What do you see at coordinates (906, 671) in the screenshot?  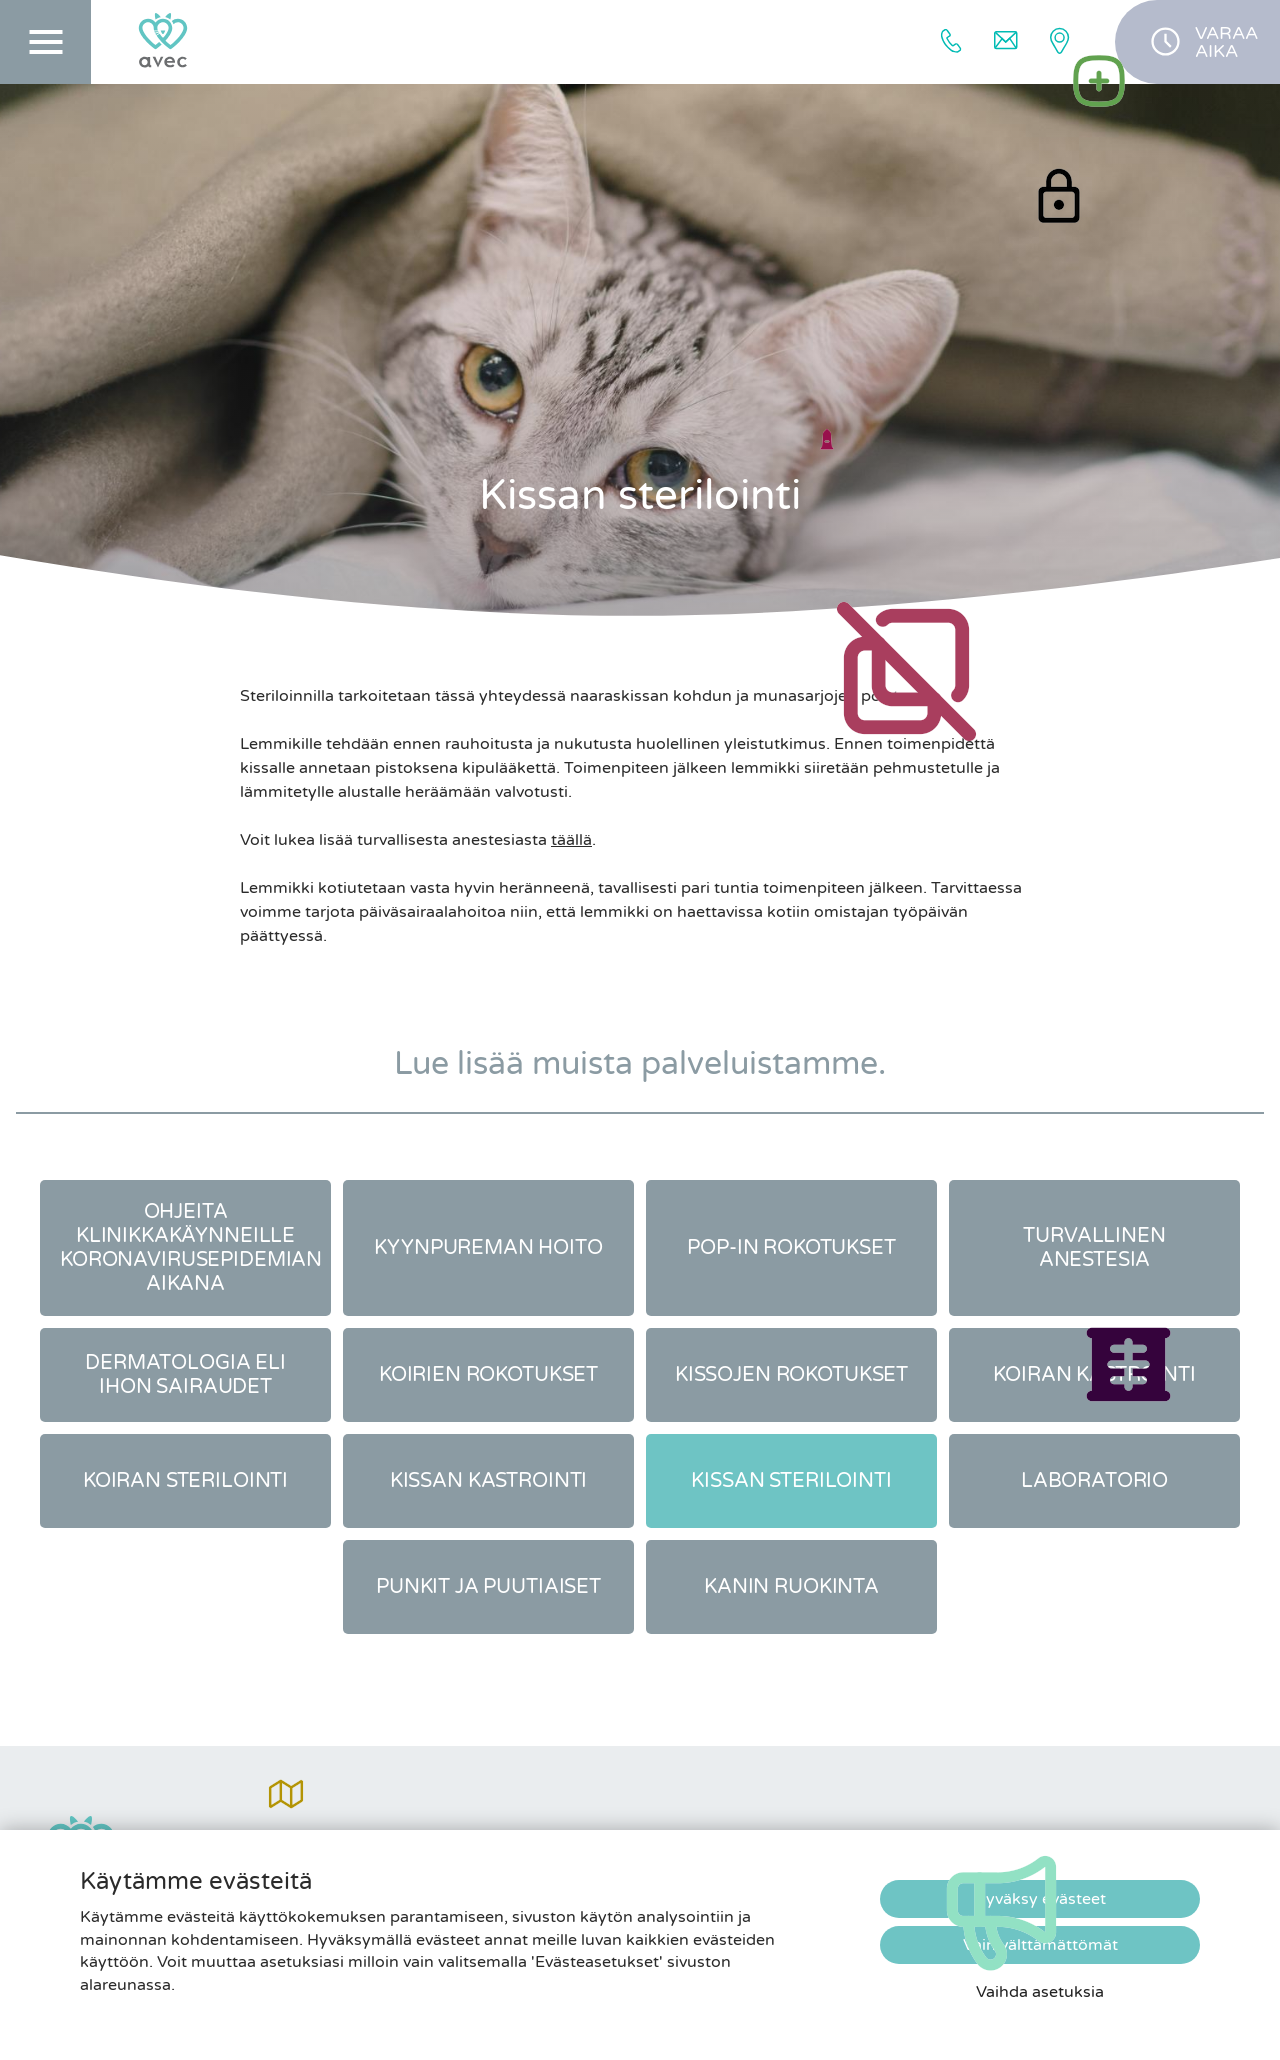 I see `disable layer view` at bounding box center [906, 671].